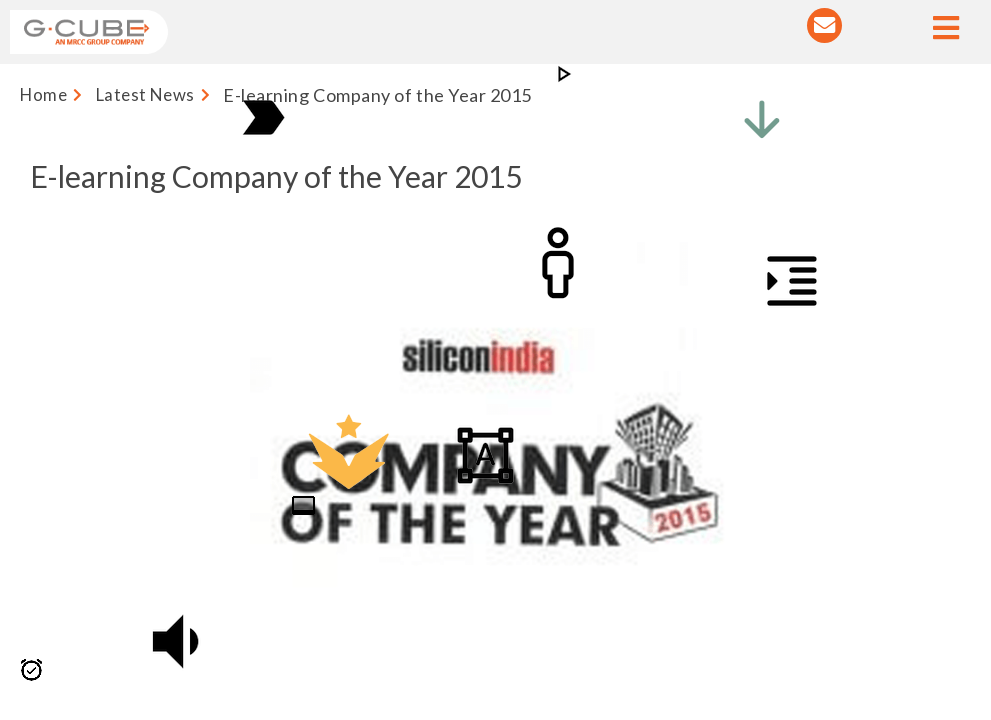 The height and width of the screenshot is (720, 991). What do you see at coordinates (303, 505) in the screenshot?
I see `video player with caption or label area` at bounding box center [303, 505].